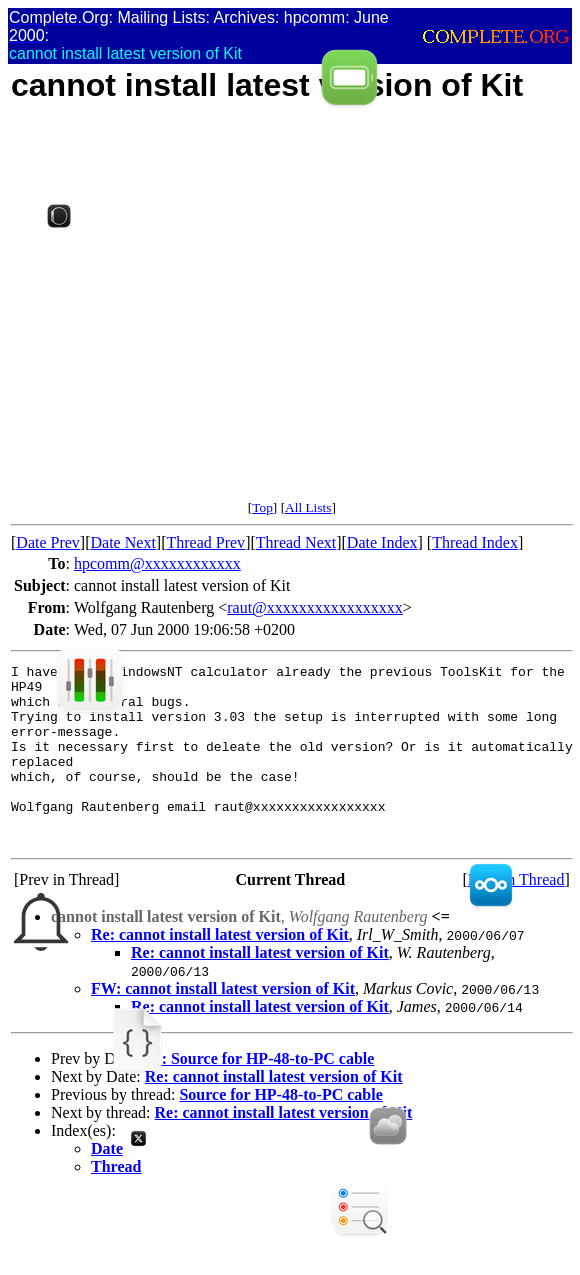 The height and width of the screenshot is (1275, 580). Describe the element at coordinates (388, 1126) in the screenshot. I see `open the weather app` at that location.